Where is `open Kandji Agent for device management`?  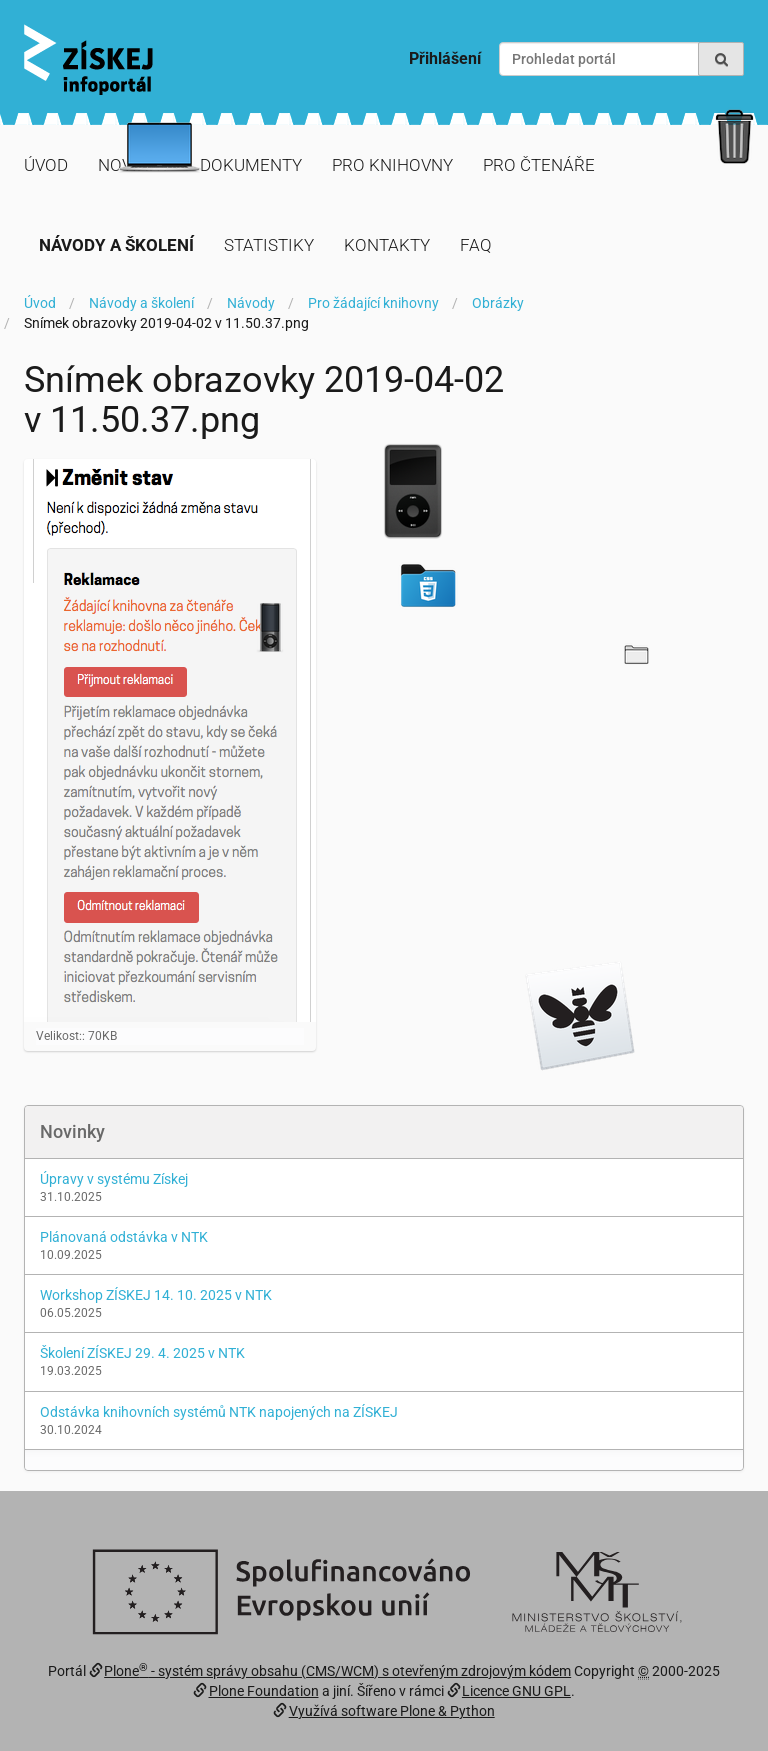
open Kandji Agent for device management is located at coordinates (580, 1016).